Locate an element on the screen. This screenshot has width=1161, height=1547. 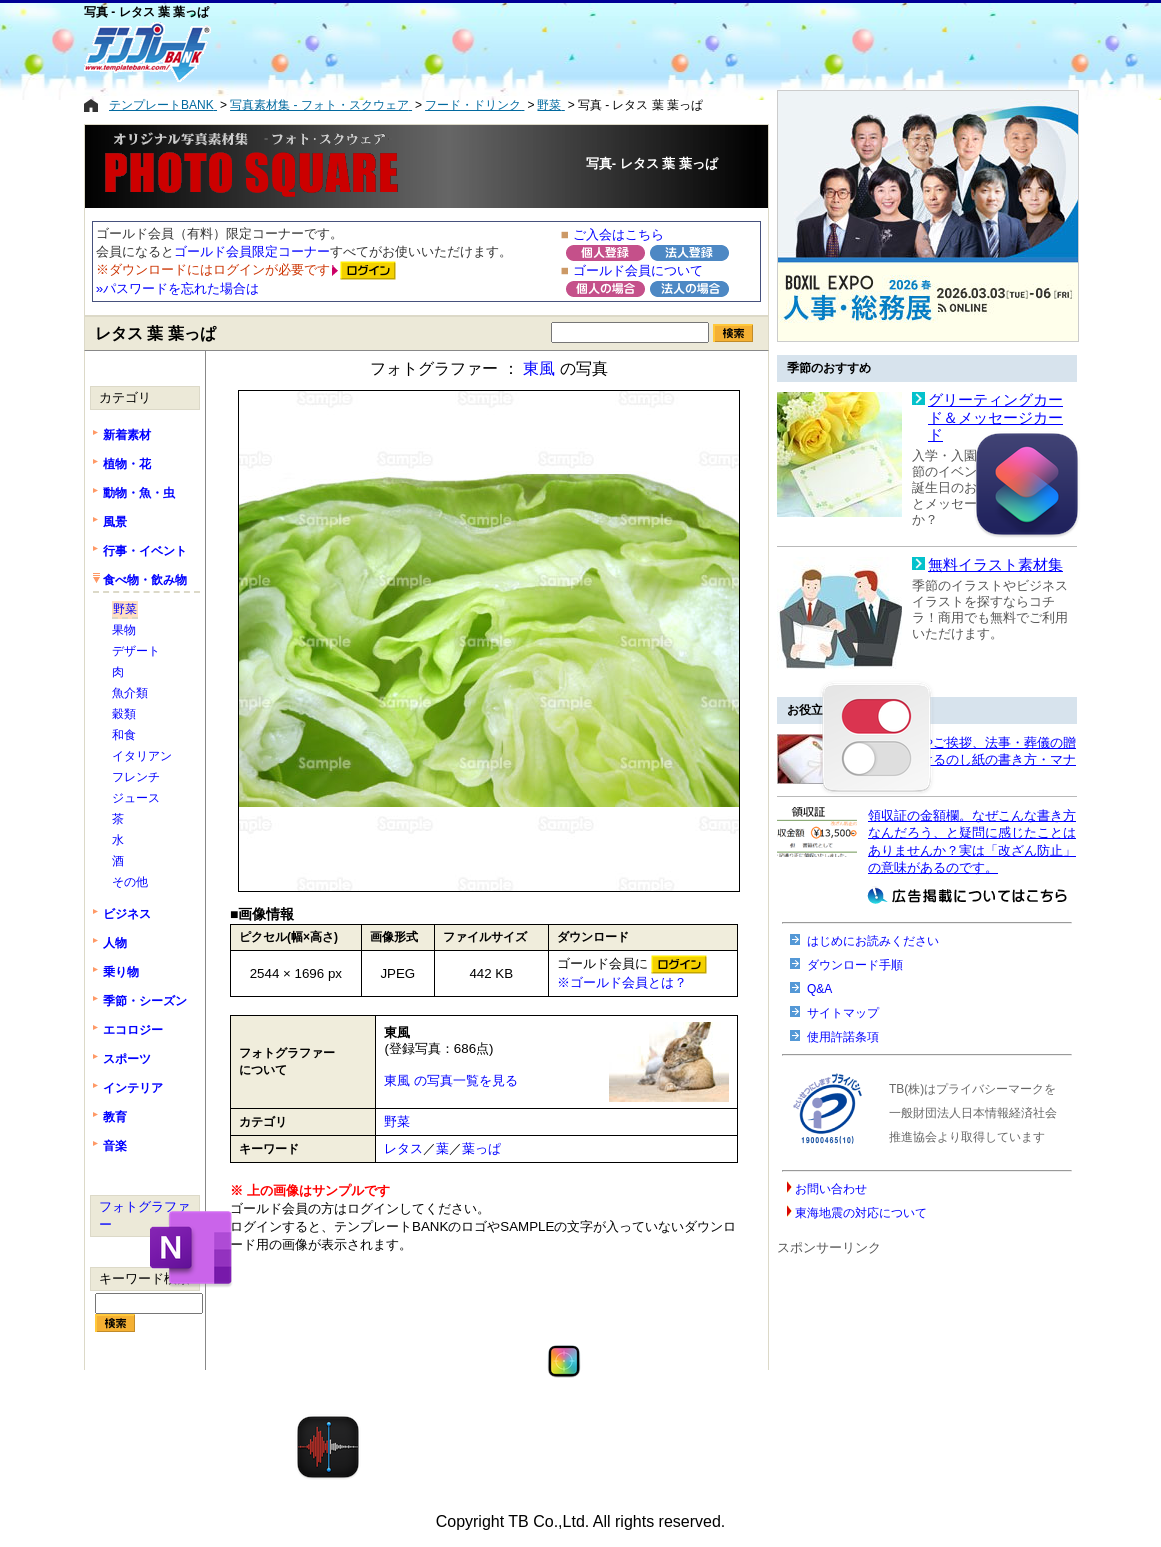
open Microsoft OneNote is located at coordinates (191, 1247).